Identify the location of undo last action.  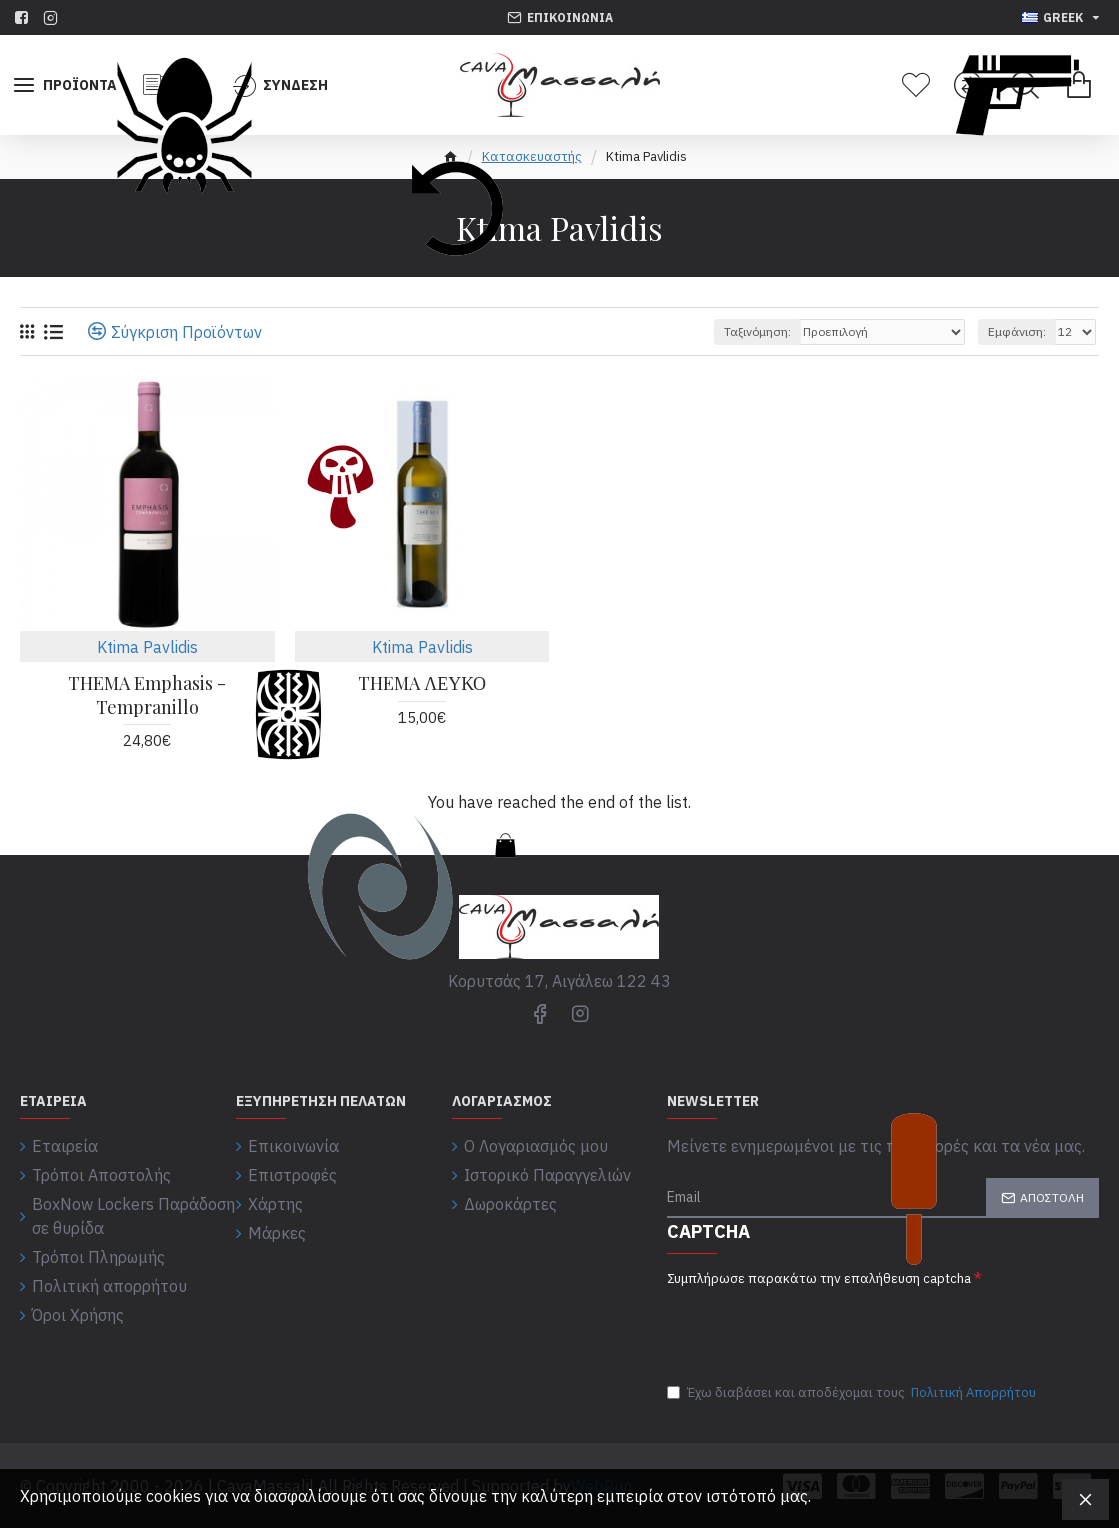
(457, 208).